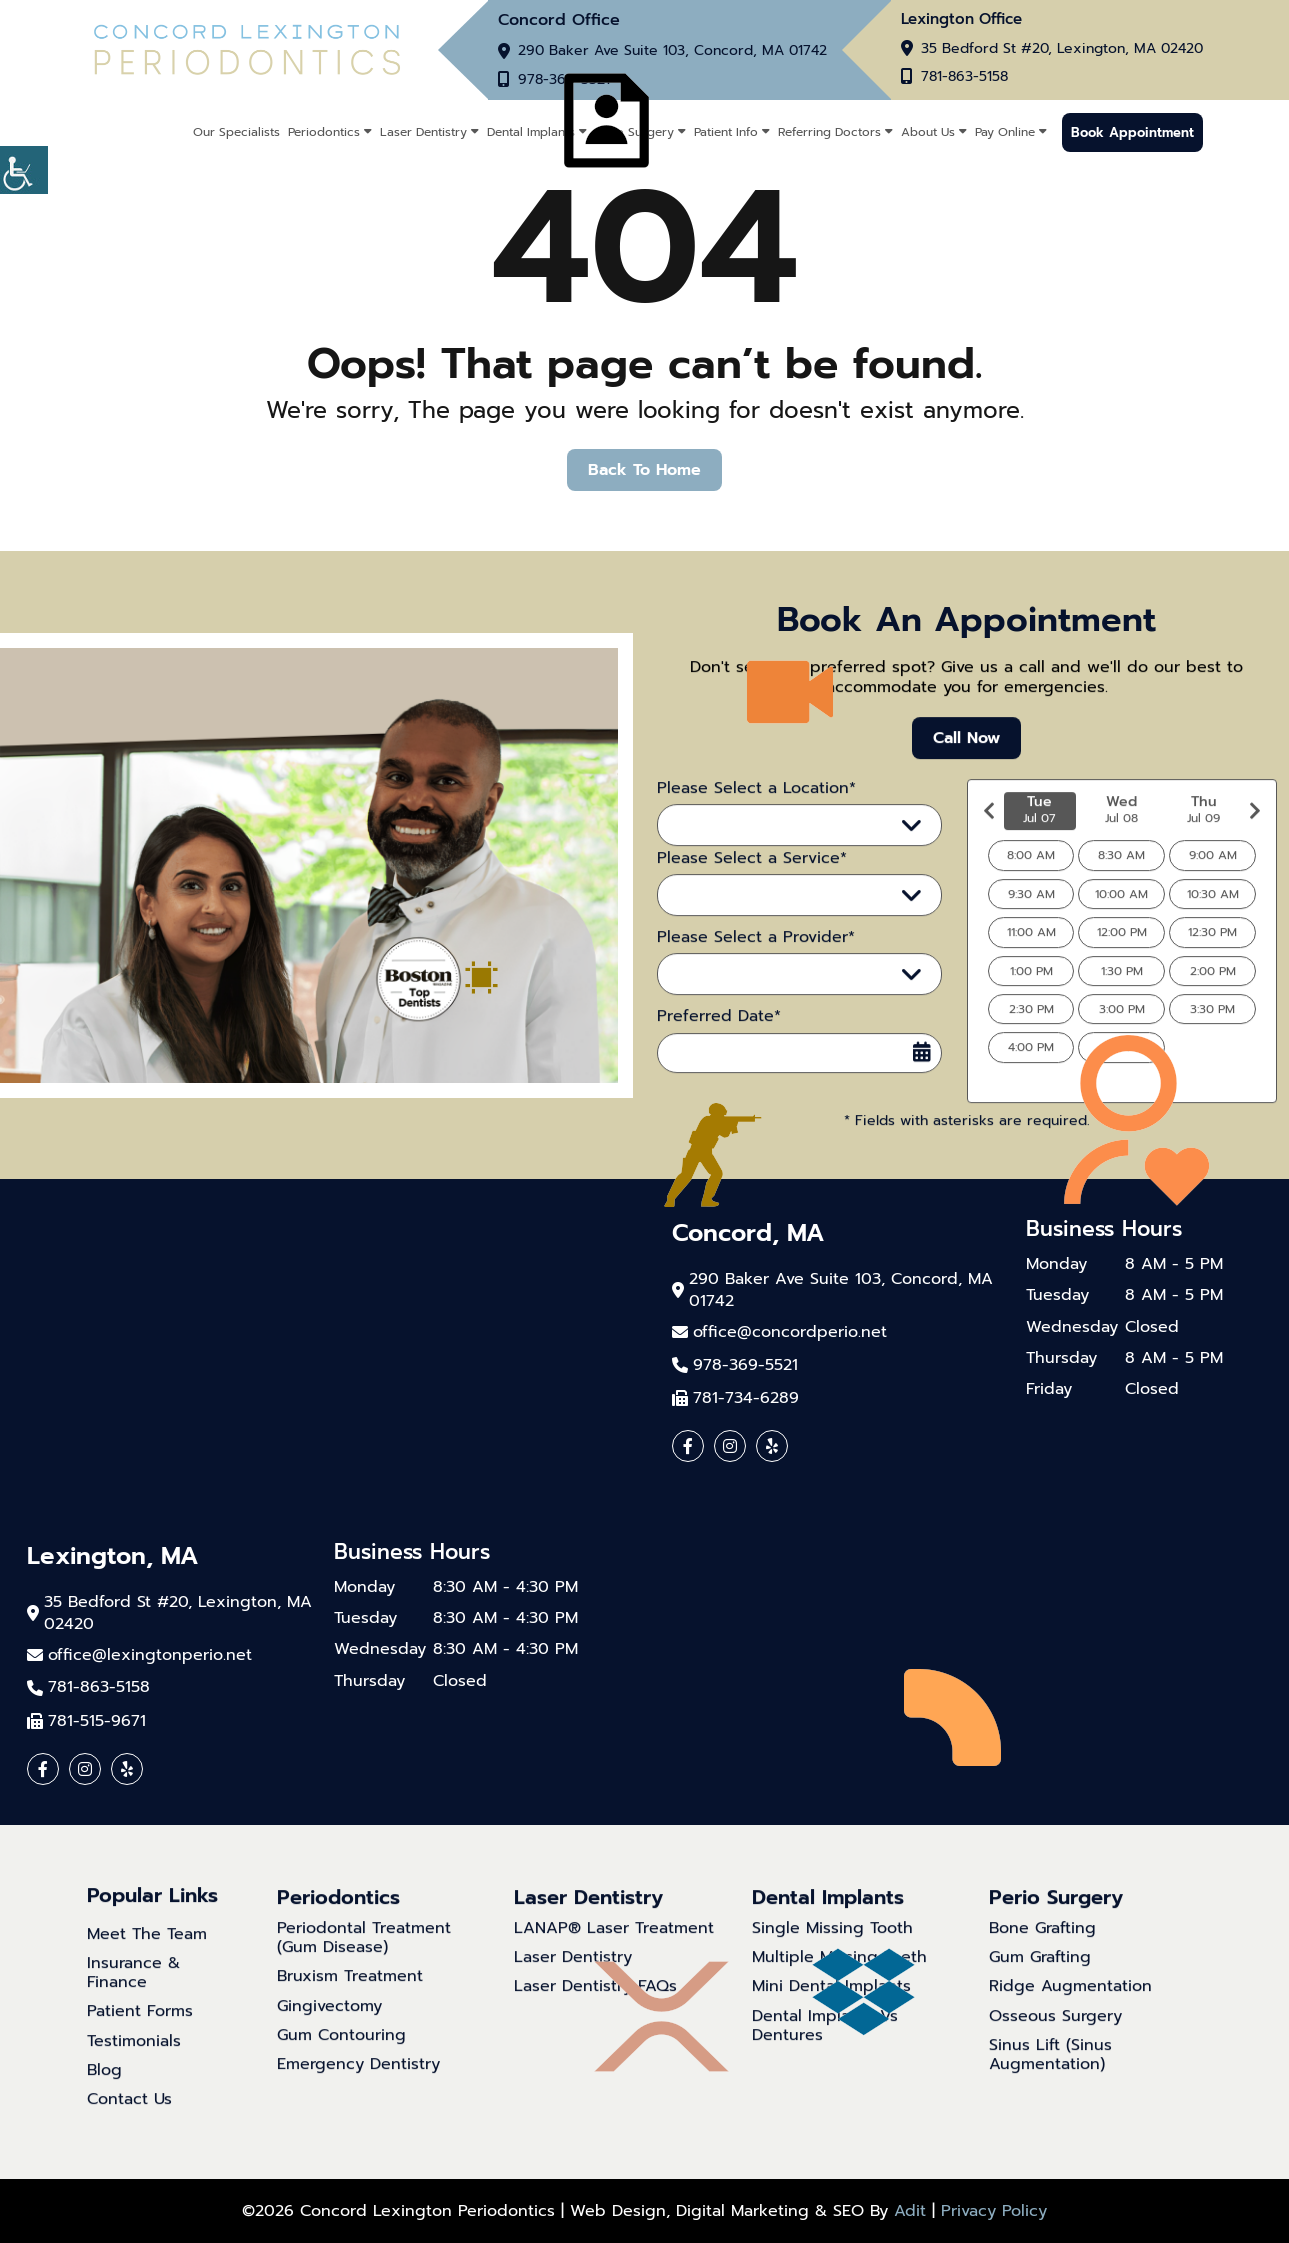 Image resolution: width=1289 pixels, height=2243 pixels. I want to click on start video recording, so click(790, 692).